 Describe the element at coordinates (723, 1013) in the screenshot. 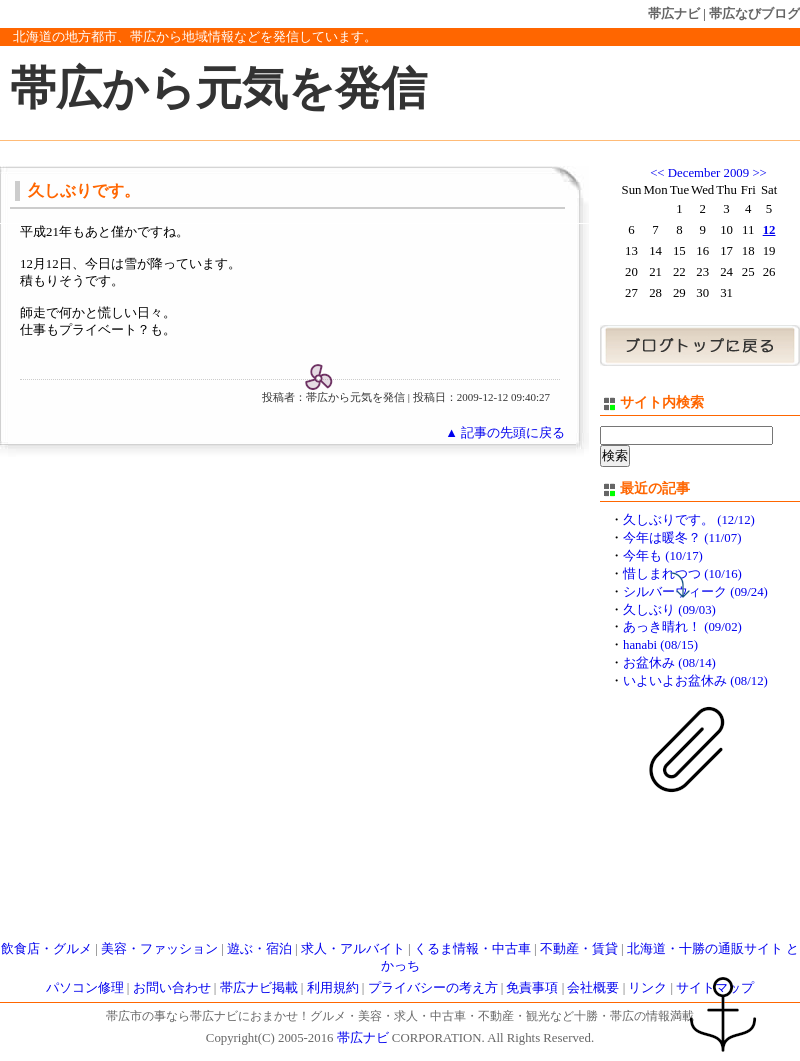

I see `anchor link to a specific section on the page` at that location.